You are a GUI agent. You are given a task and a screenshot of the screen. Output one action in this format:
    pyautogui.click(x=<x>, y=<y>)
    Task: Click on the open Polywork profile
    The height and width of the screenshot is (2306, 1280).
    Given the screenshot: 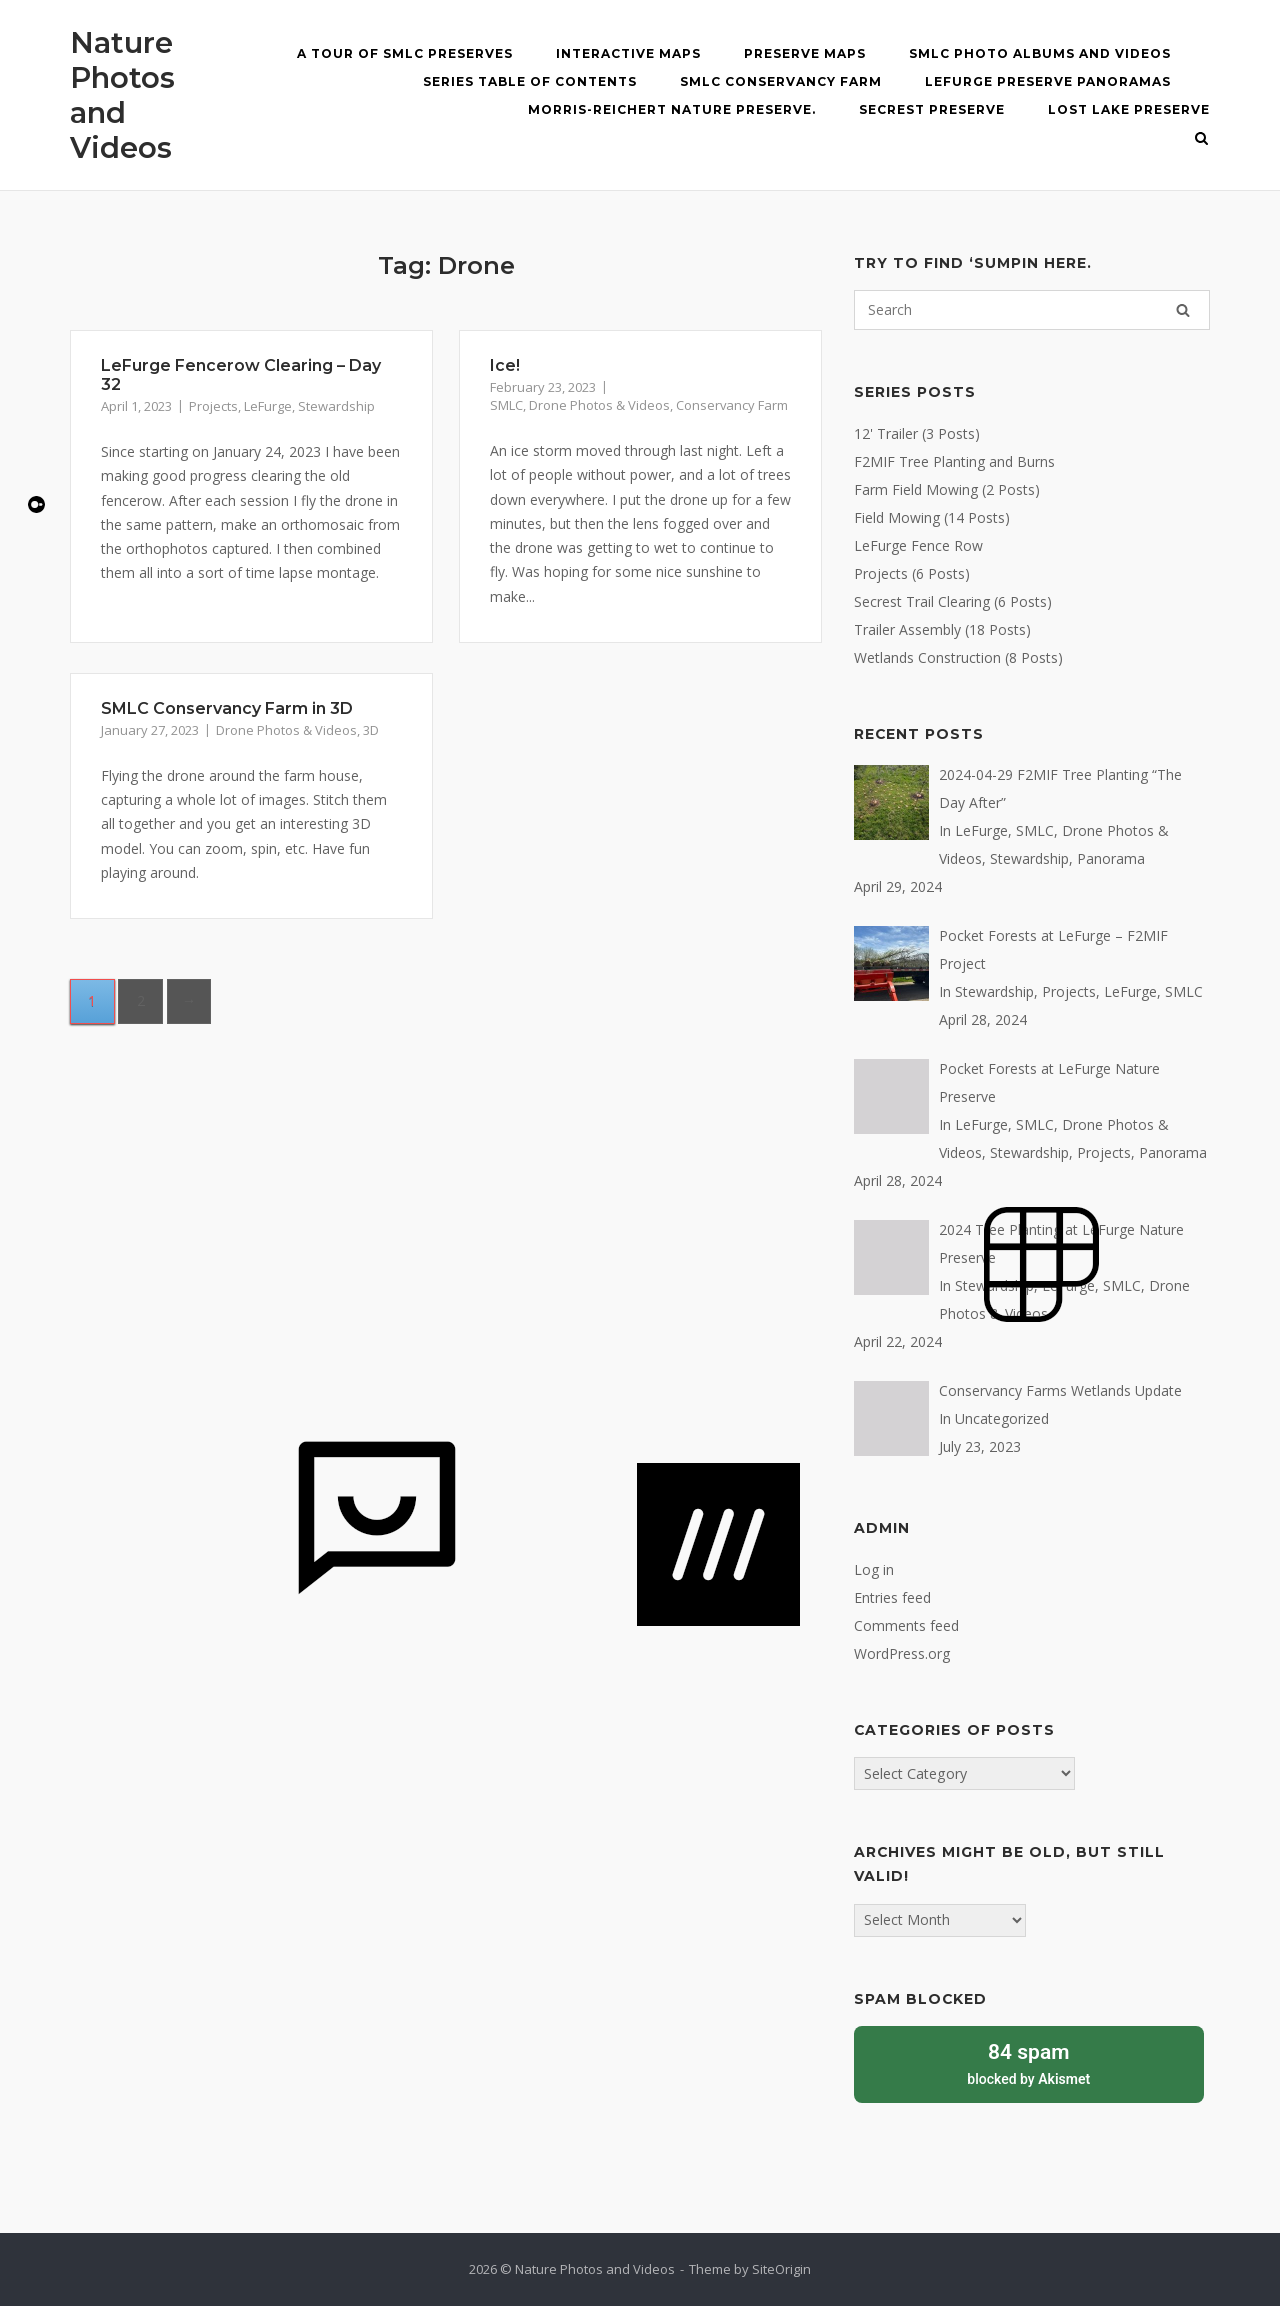 What is the action you would take?
    pyautogui.click(x=1041, y=1264)
    